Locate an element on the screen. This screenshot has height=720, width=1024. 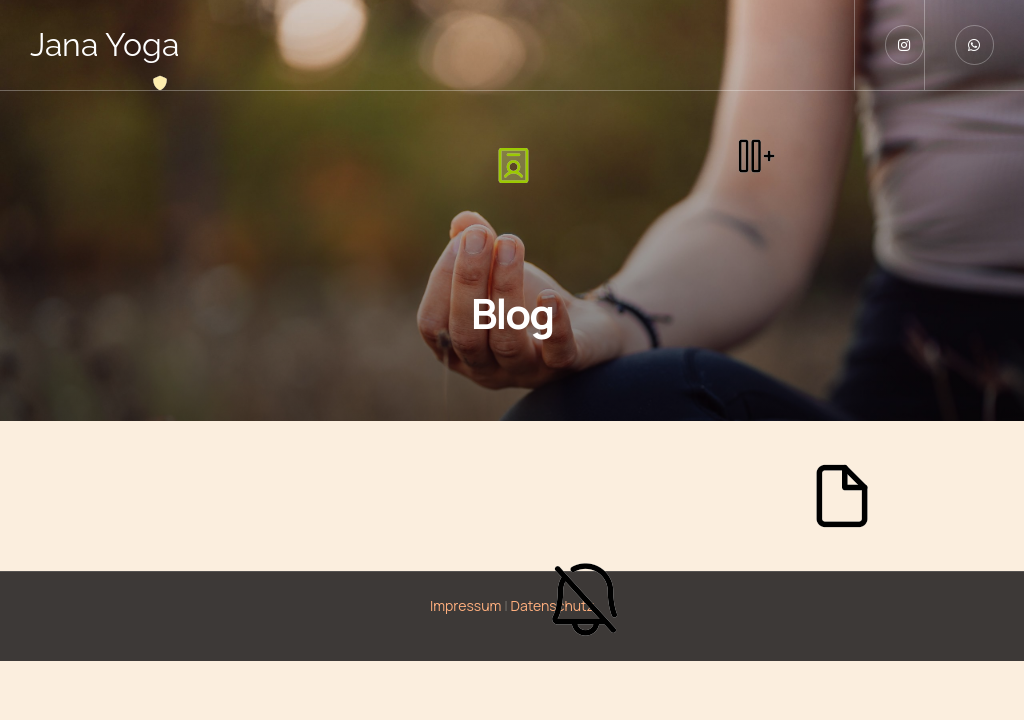
mute notifications is located at coordinates (585, 599).